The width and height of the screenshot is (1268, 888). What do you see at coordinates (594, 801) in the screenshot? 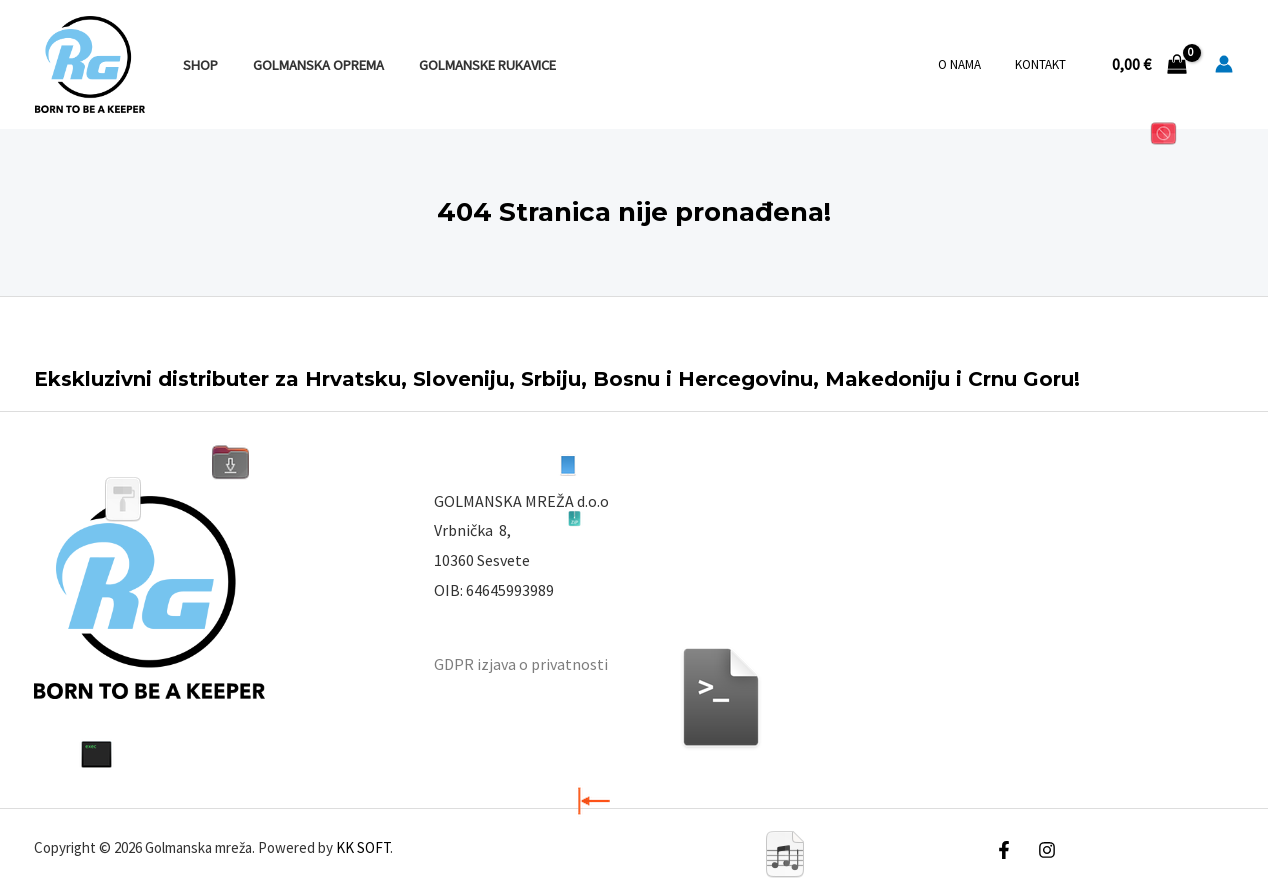
I see `go to the first item in a list or sequence` at bounding box center [594, 801].